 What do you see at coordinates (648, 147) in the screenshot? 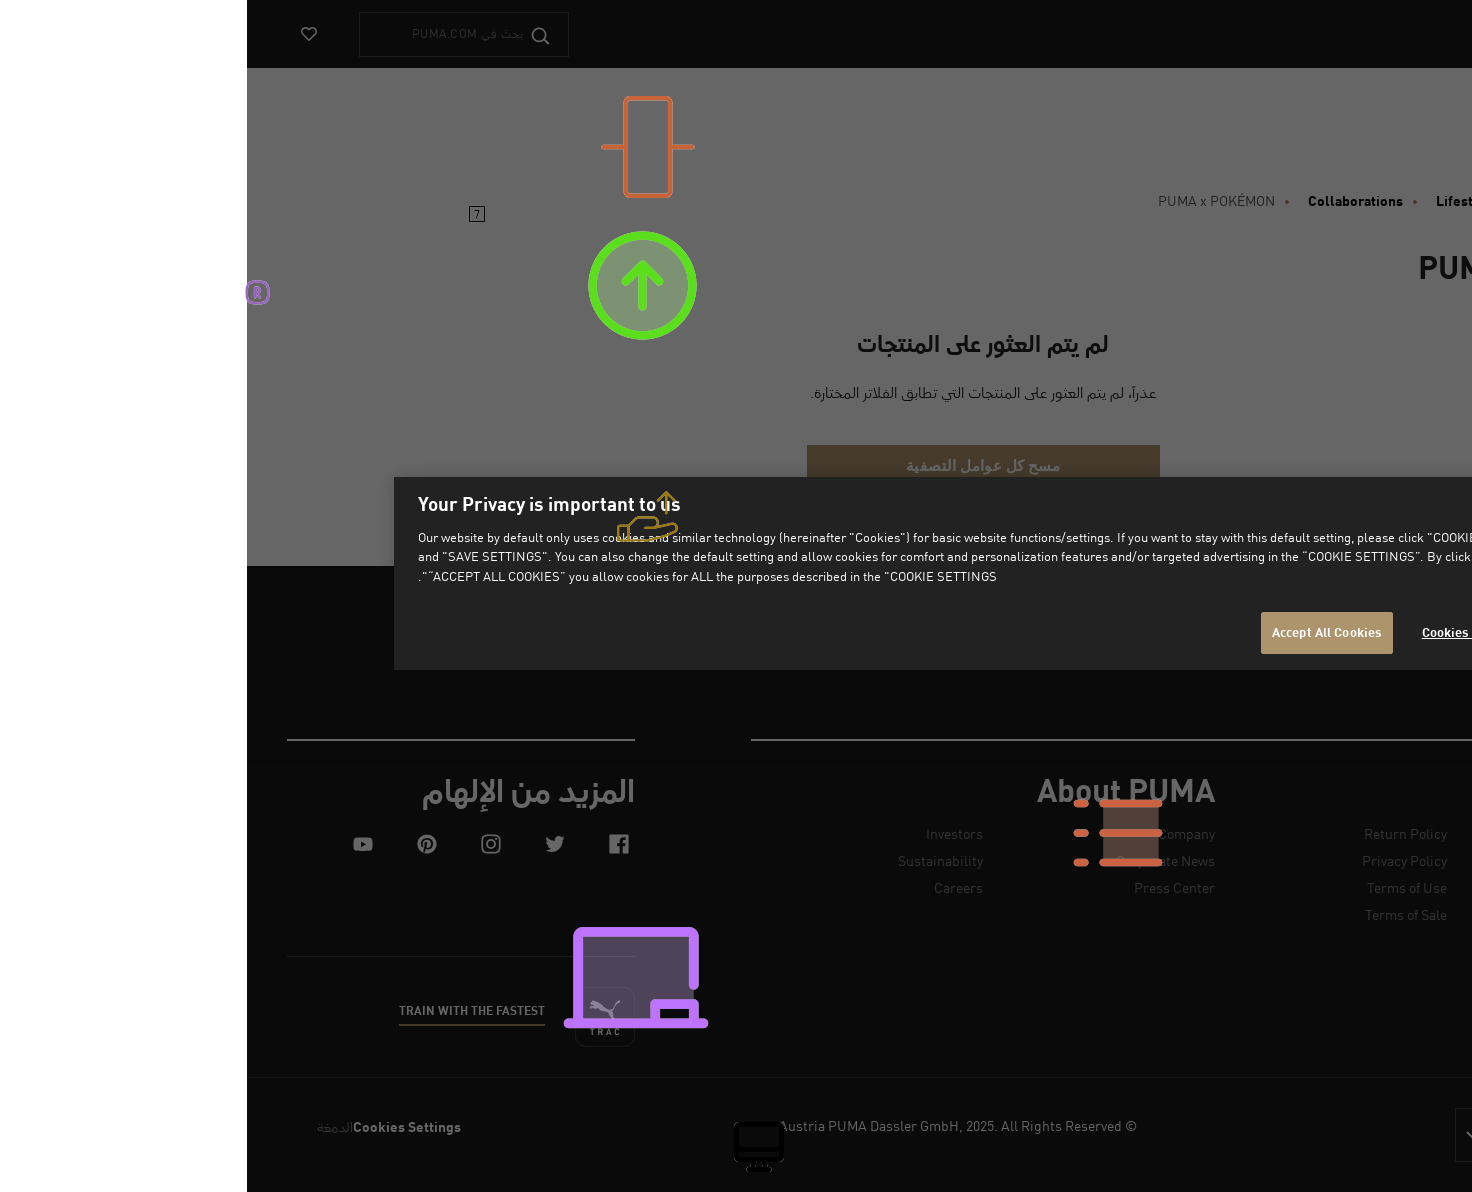
I see `align object to vertical center` at bounding box center [648, 147].